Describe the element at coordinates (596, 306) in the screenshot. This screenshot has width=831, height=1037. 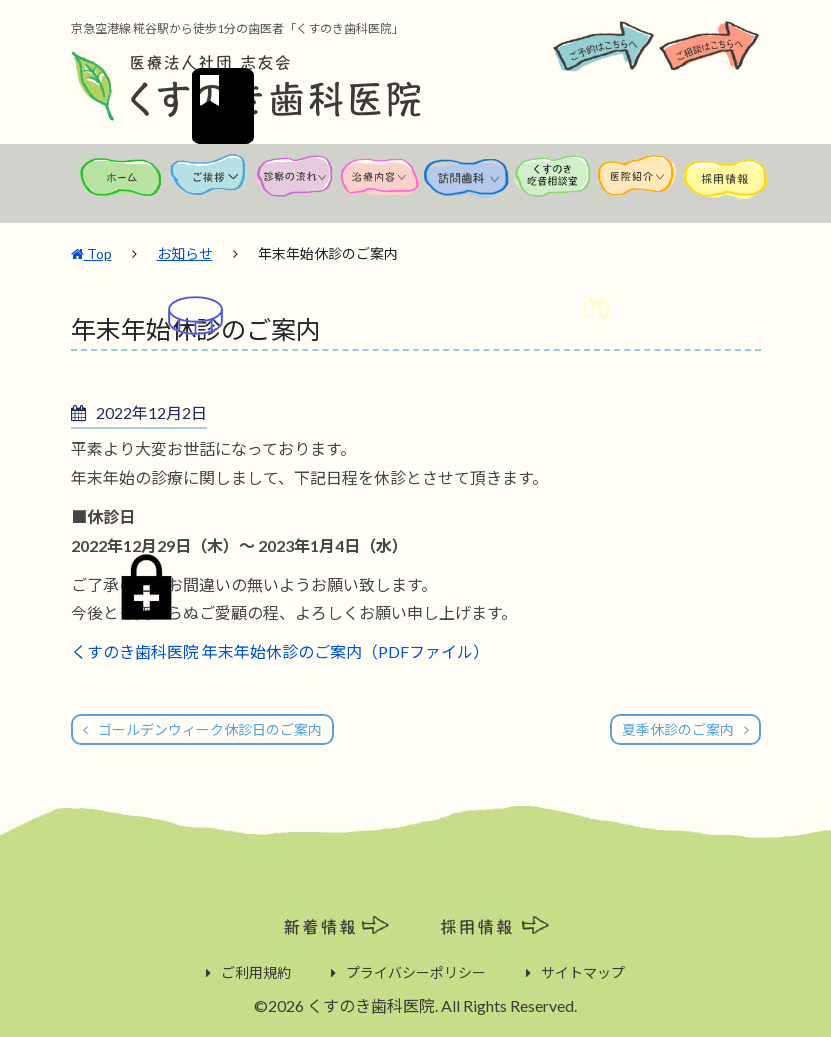
I see `access respiratory health information` at that location.